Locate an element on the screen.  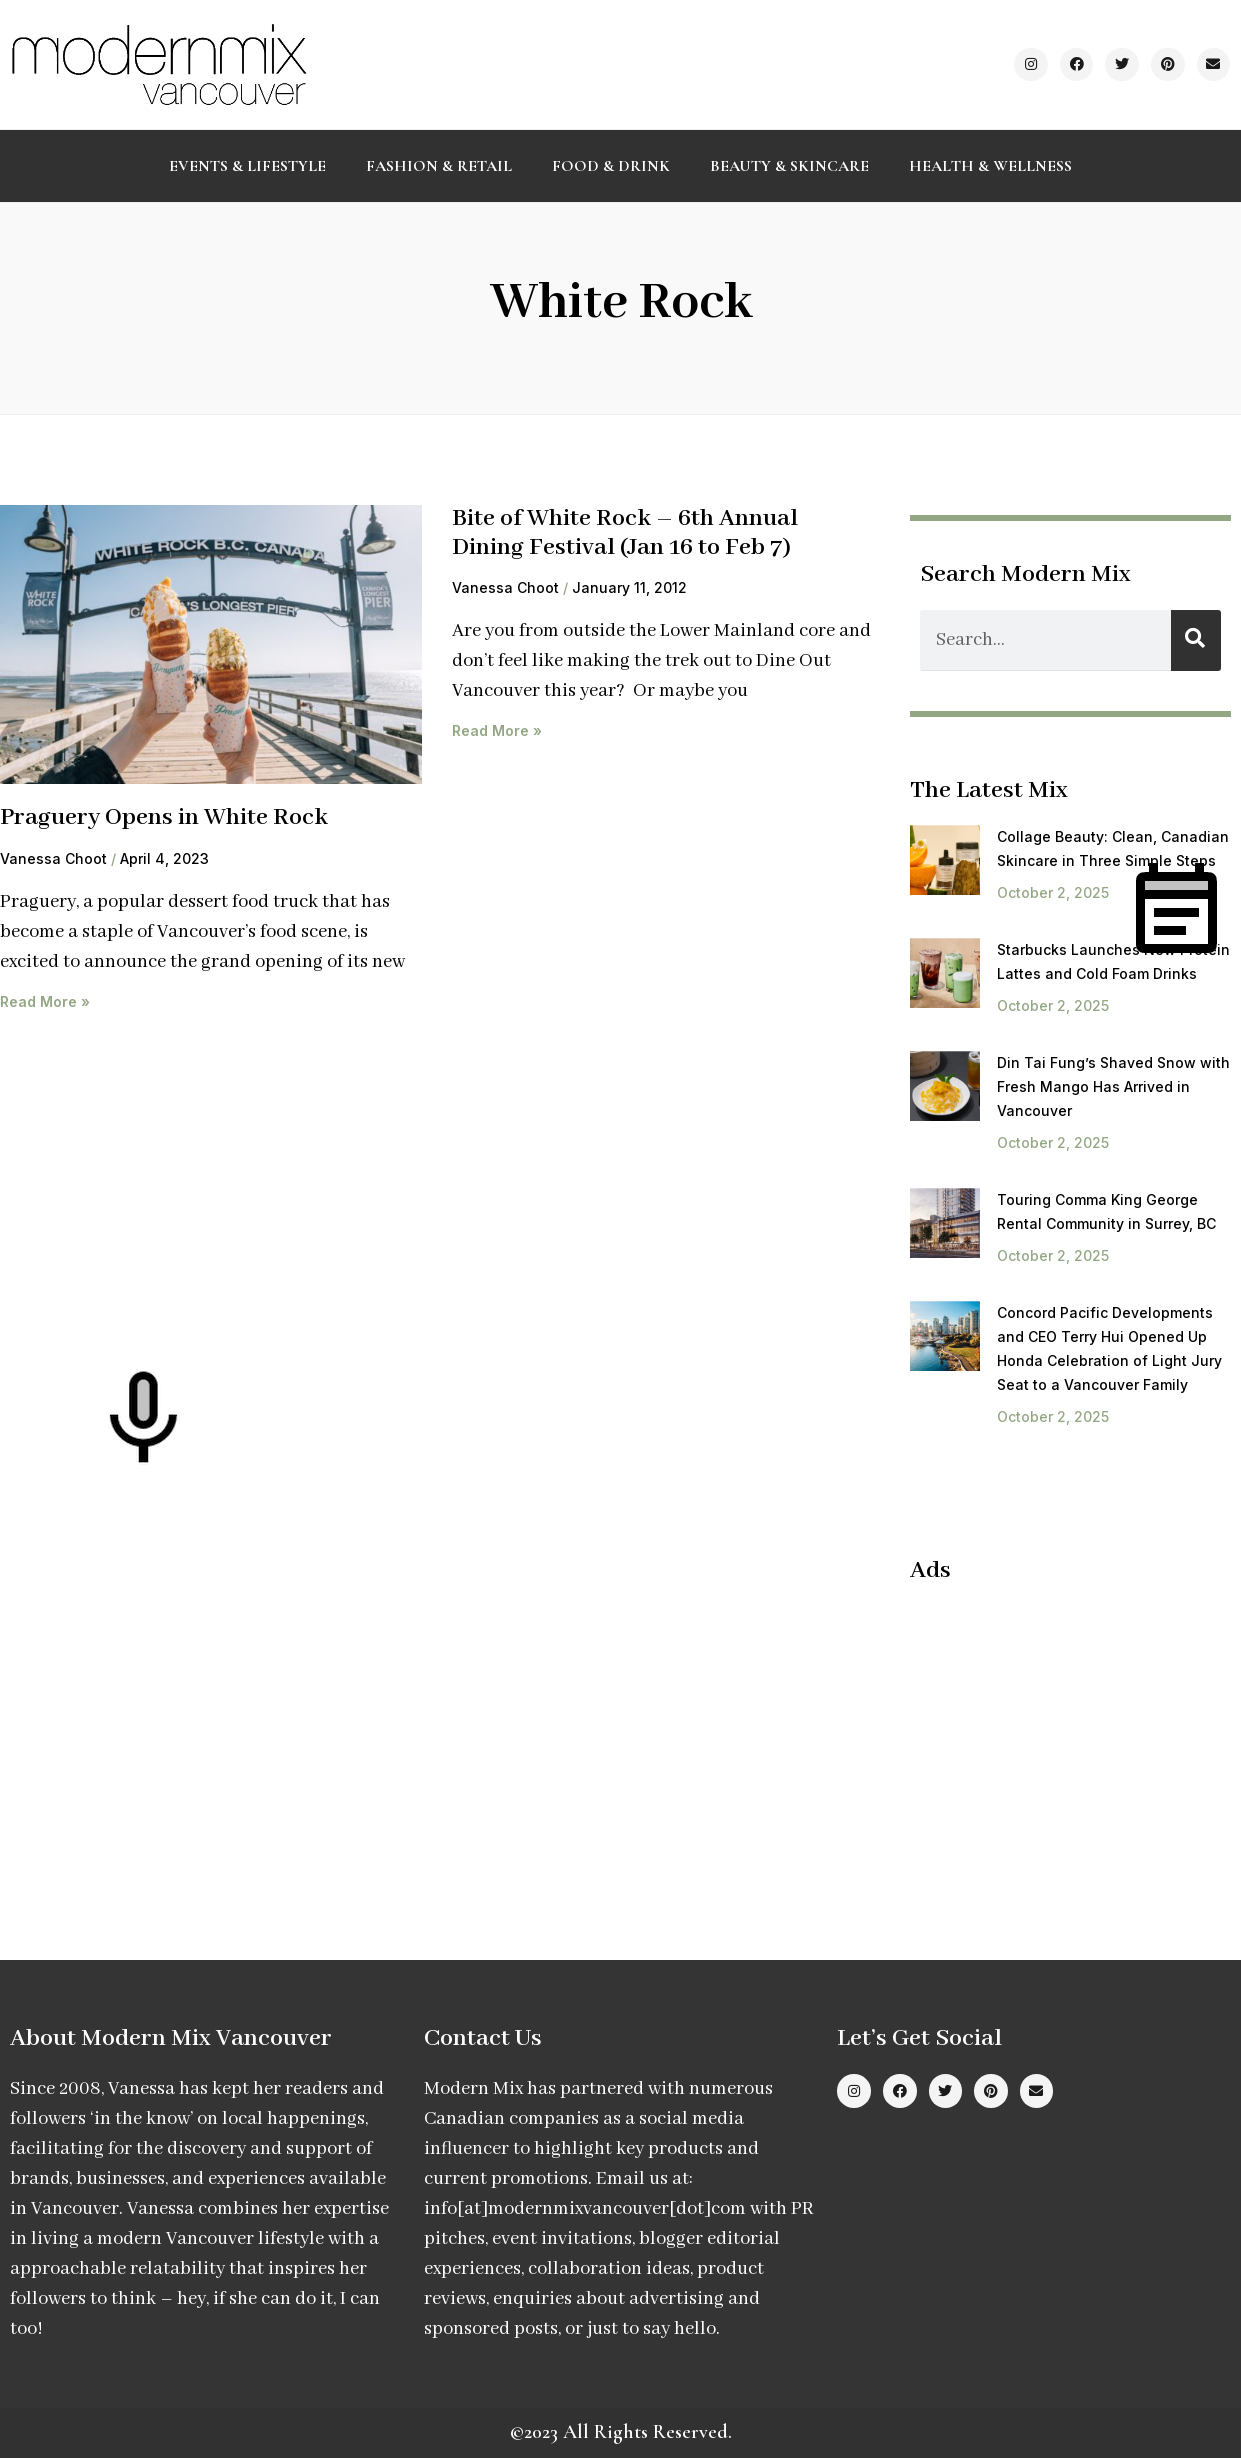
tap to use voice input is located at coordinates (143, 1414).